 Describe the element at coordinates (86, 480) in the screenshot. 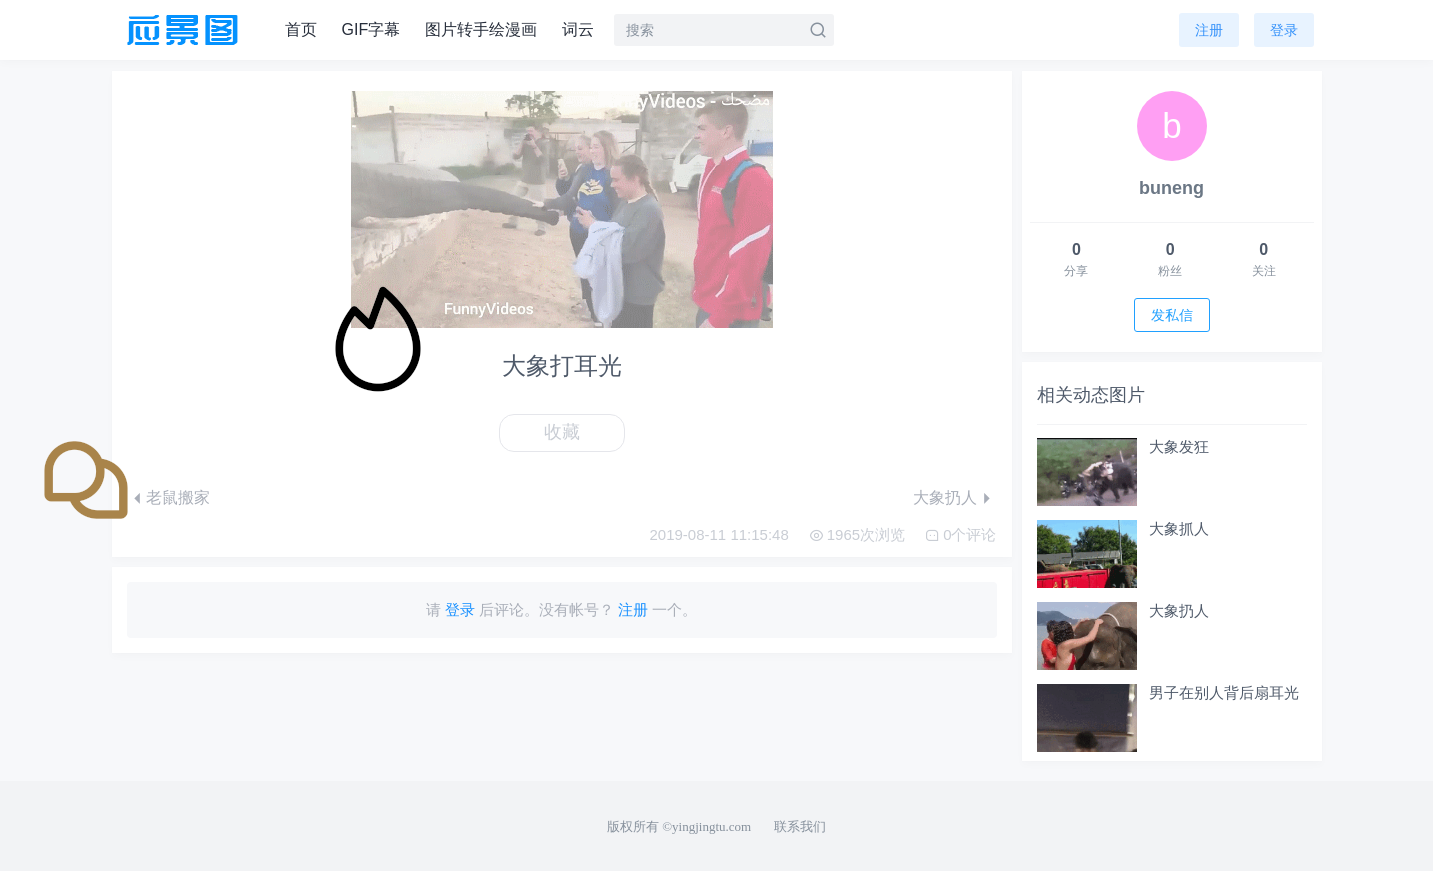

I see `open chat or messaging` at that location.